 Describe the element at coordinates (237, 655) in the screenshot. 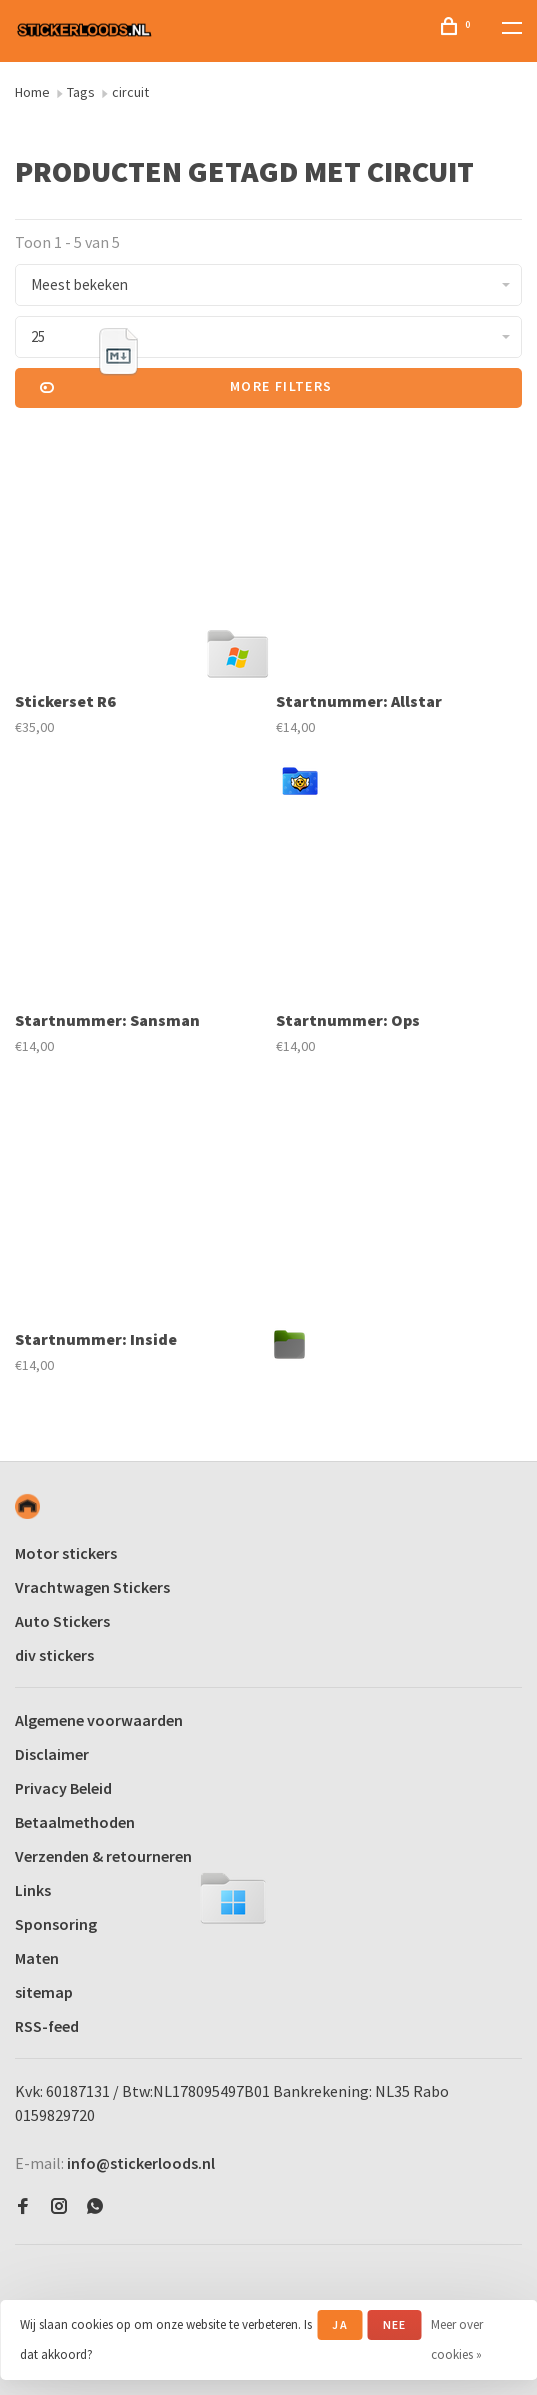

I see `open windows 7 system files folder` at that location.